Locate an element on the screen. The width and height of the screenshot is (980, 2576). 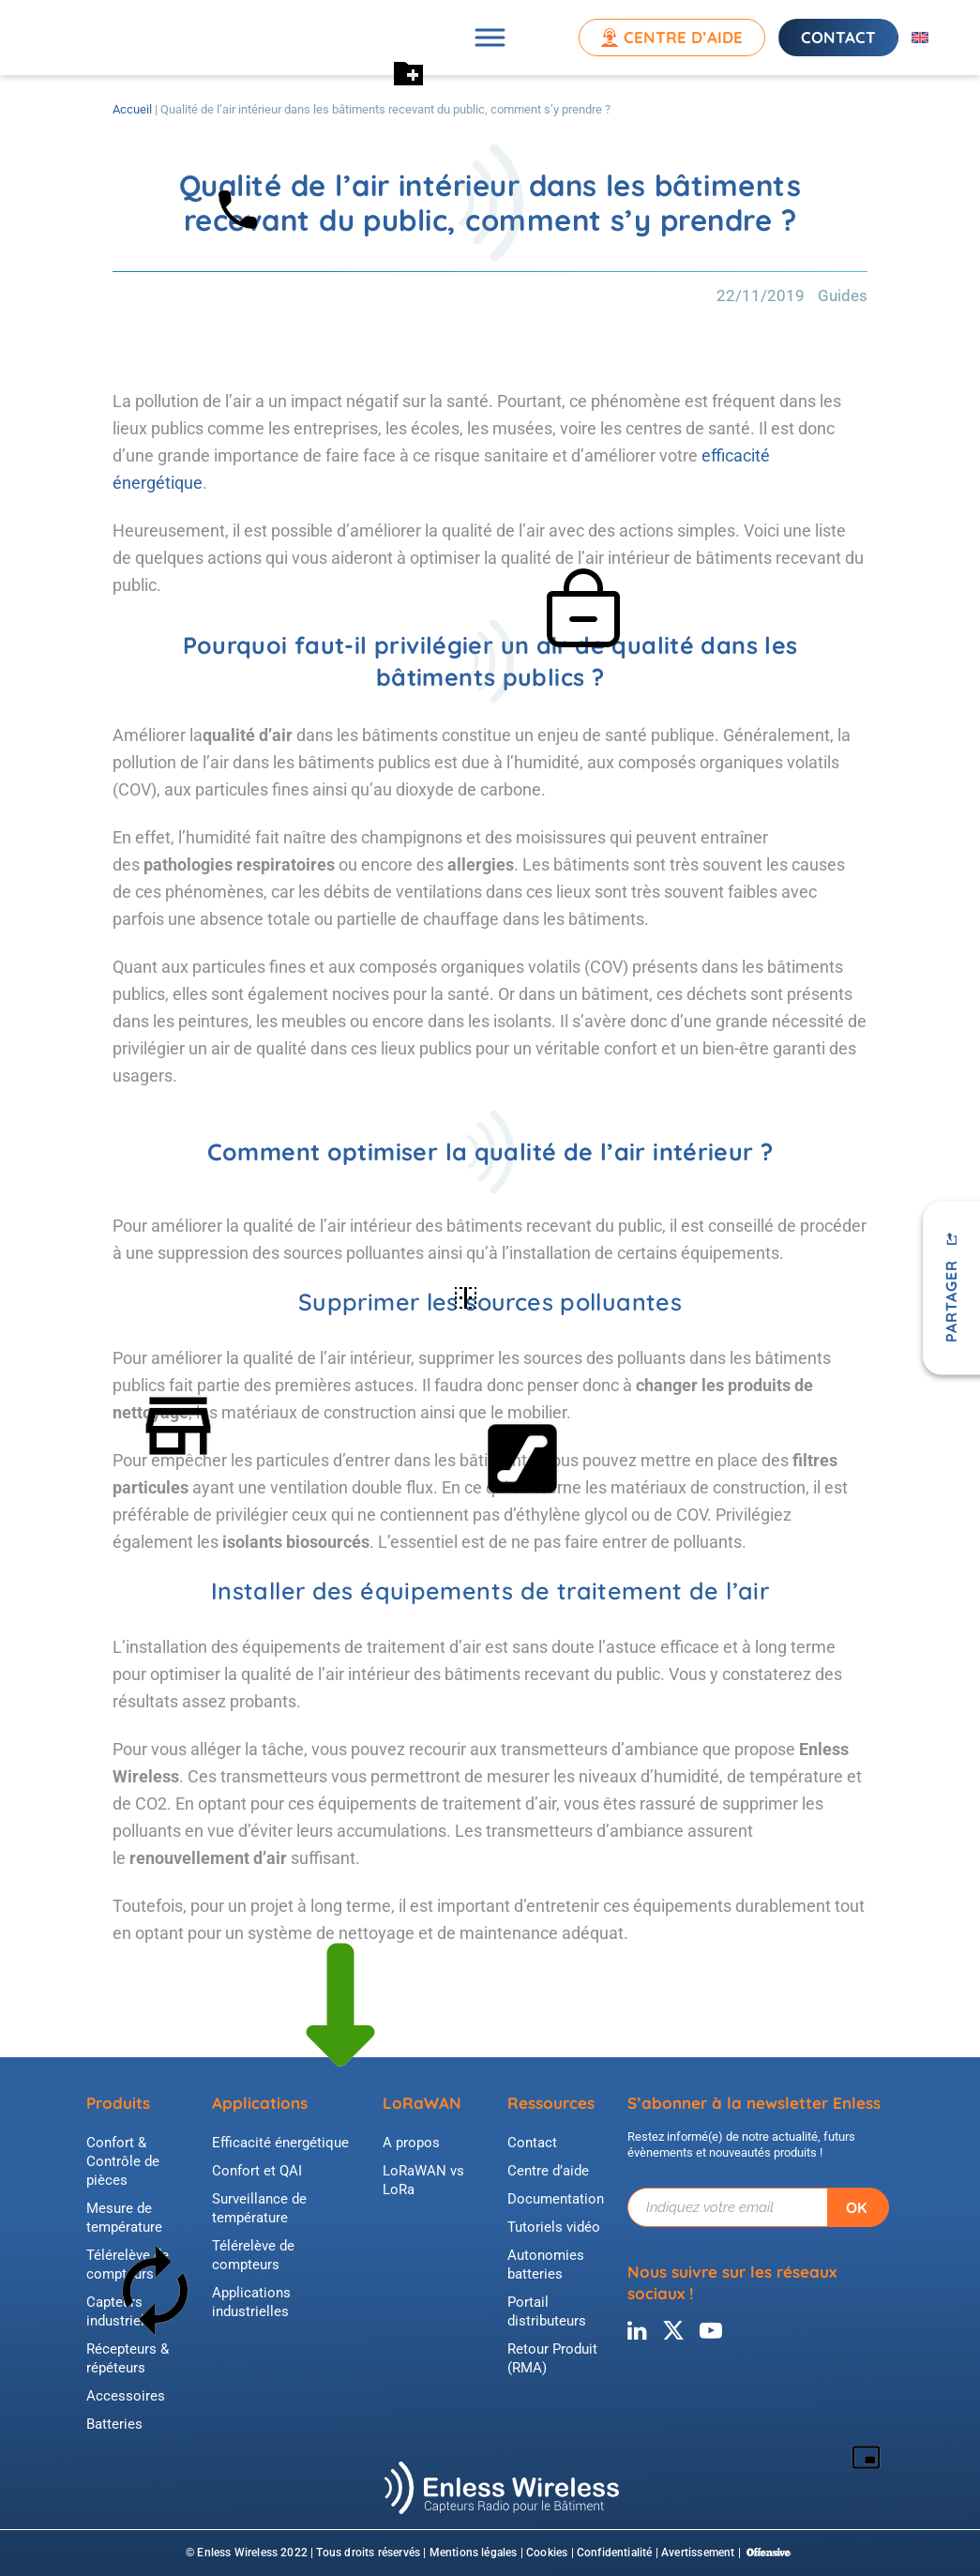
remove item from shopping bag is located at coordinates (583, 608).